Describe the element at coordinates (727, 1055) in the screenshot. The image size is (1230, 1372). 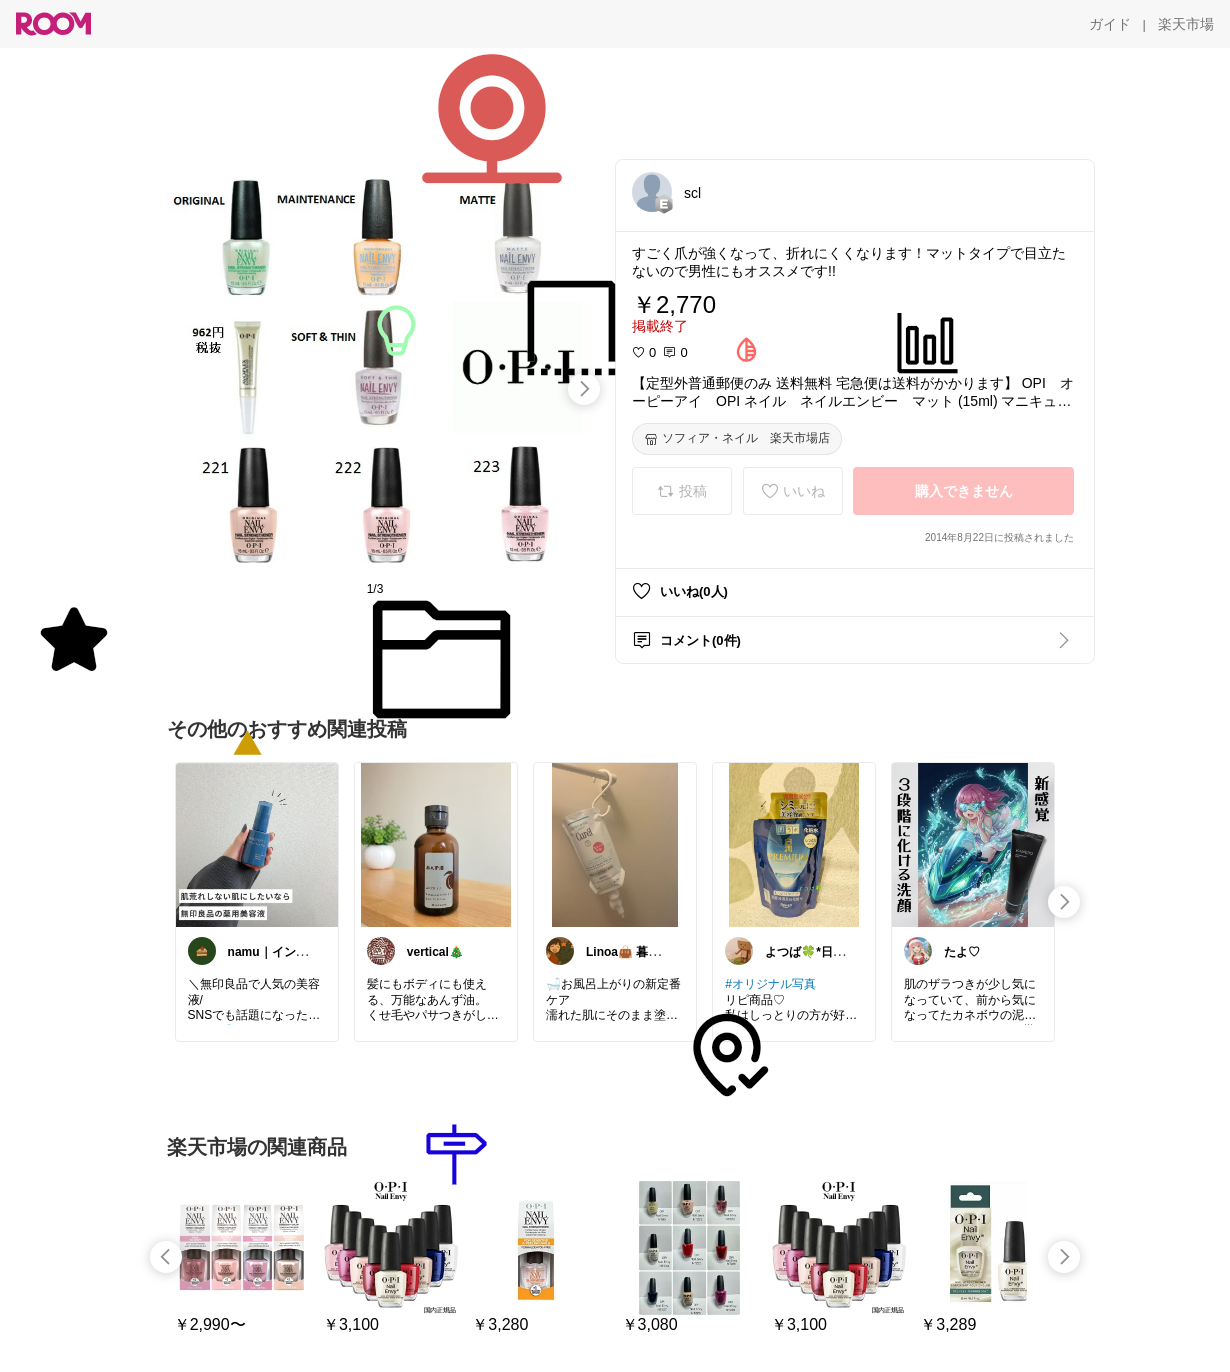
I see `confirm or save a location` at that location.